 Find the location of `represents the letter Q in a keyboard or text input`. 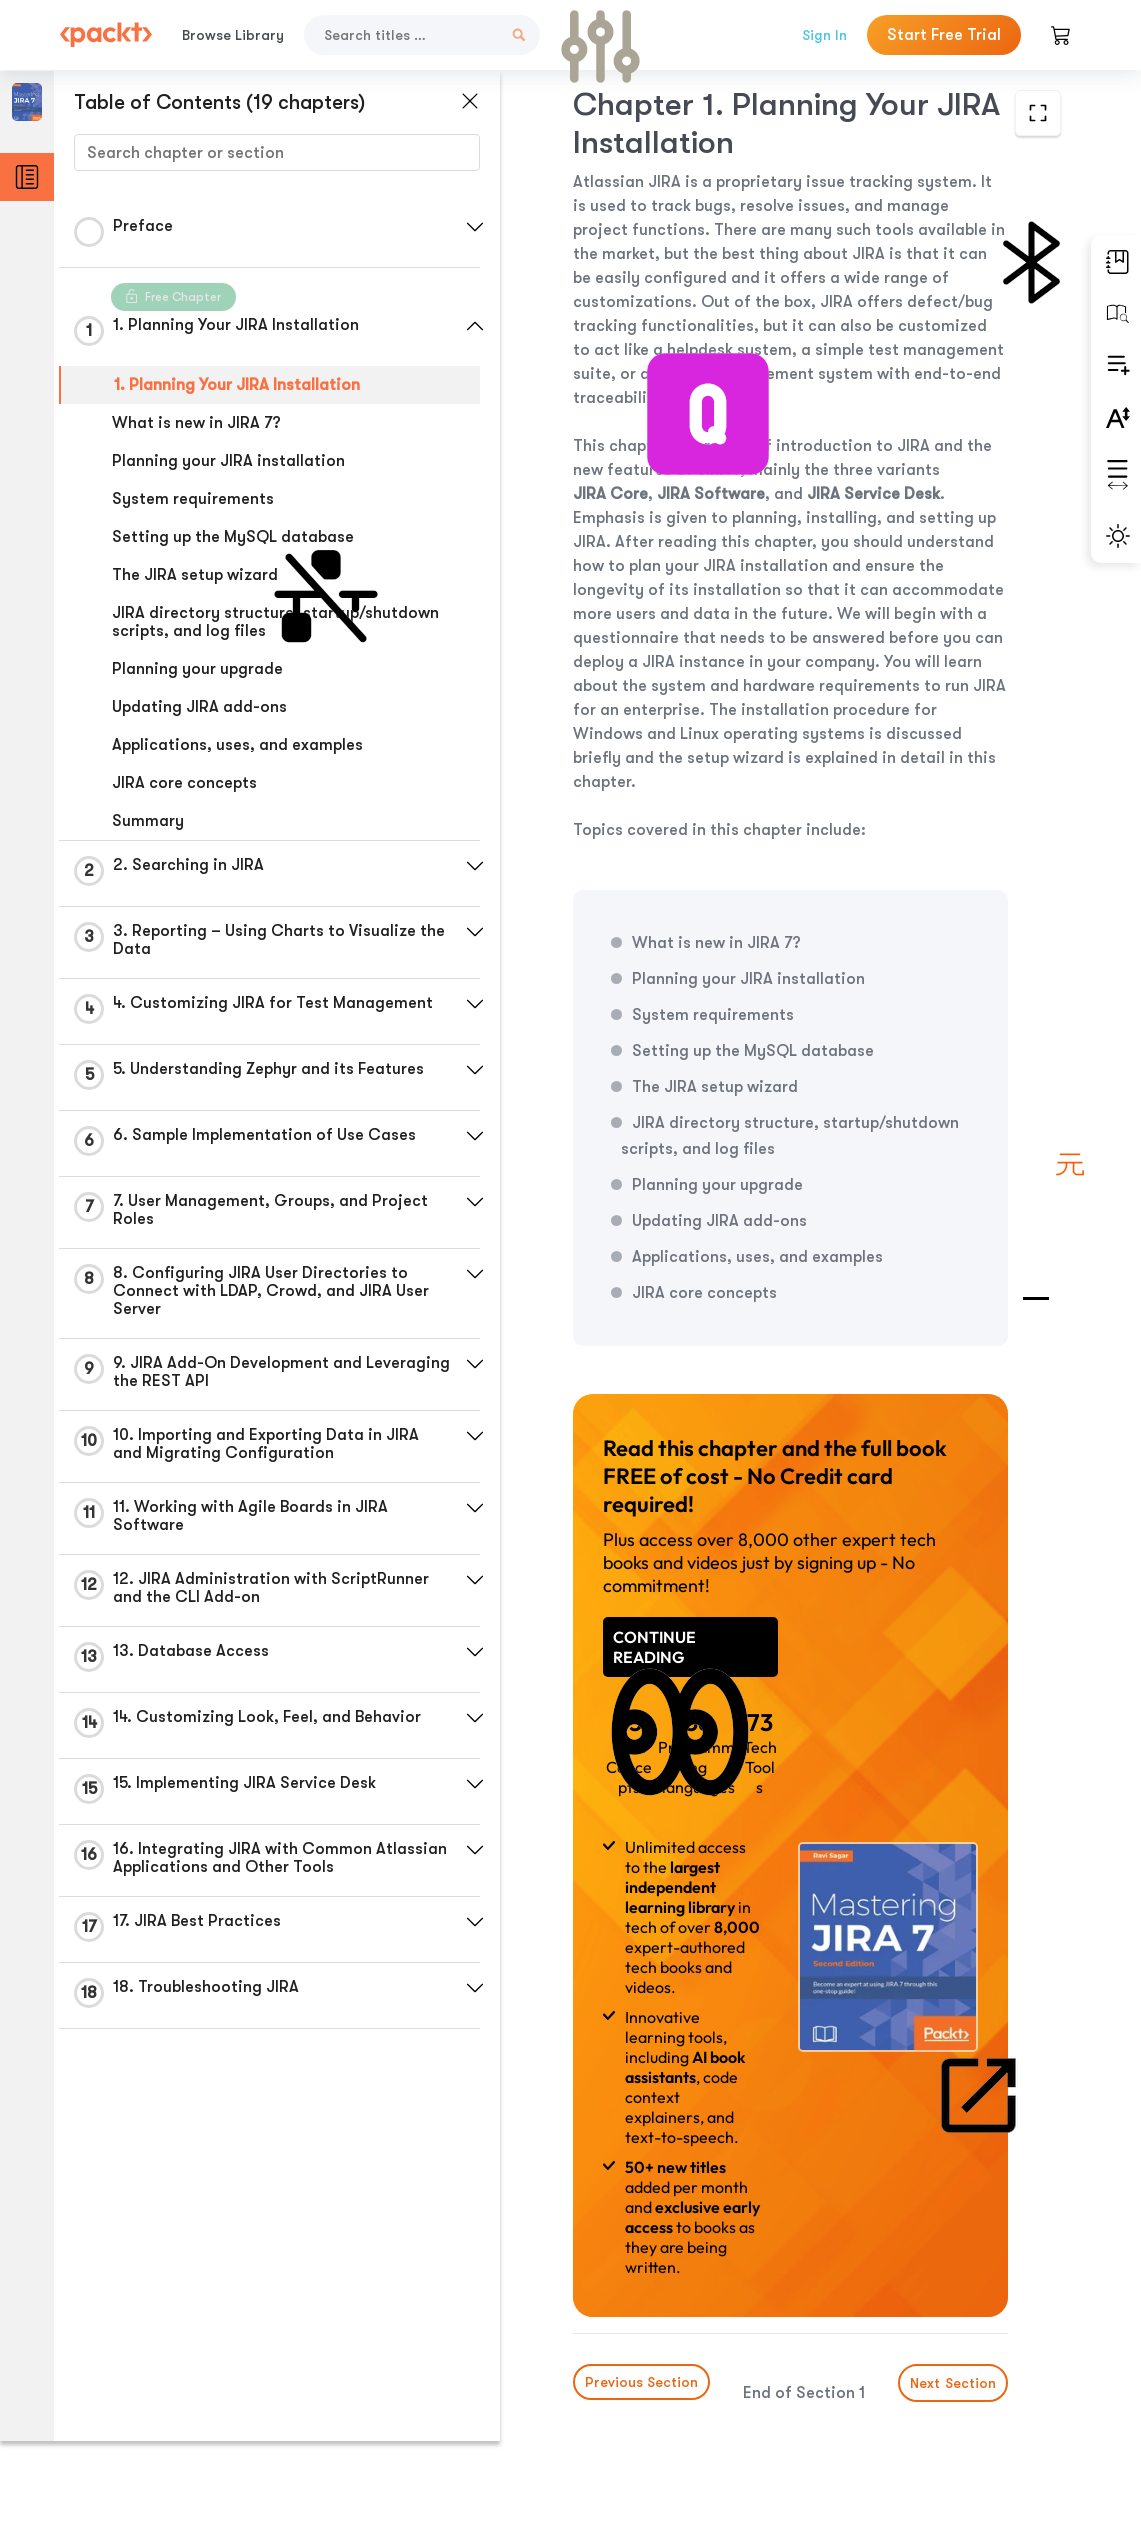

represents the letter Q in a keyboard or text input is located at coordinates (708, 414).